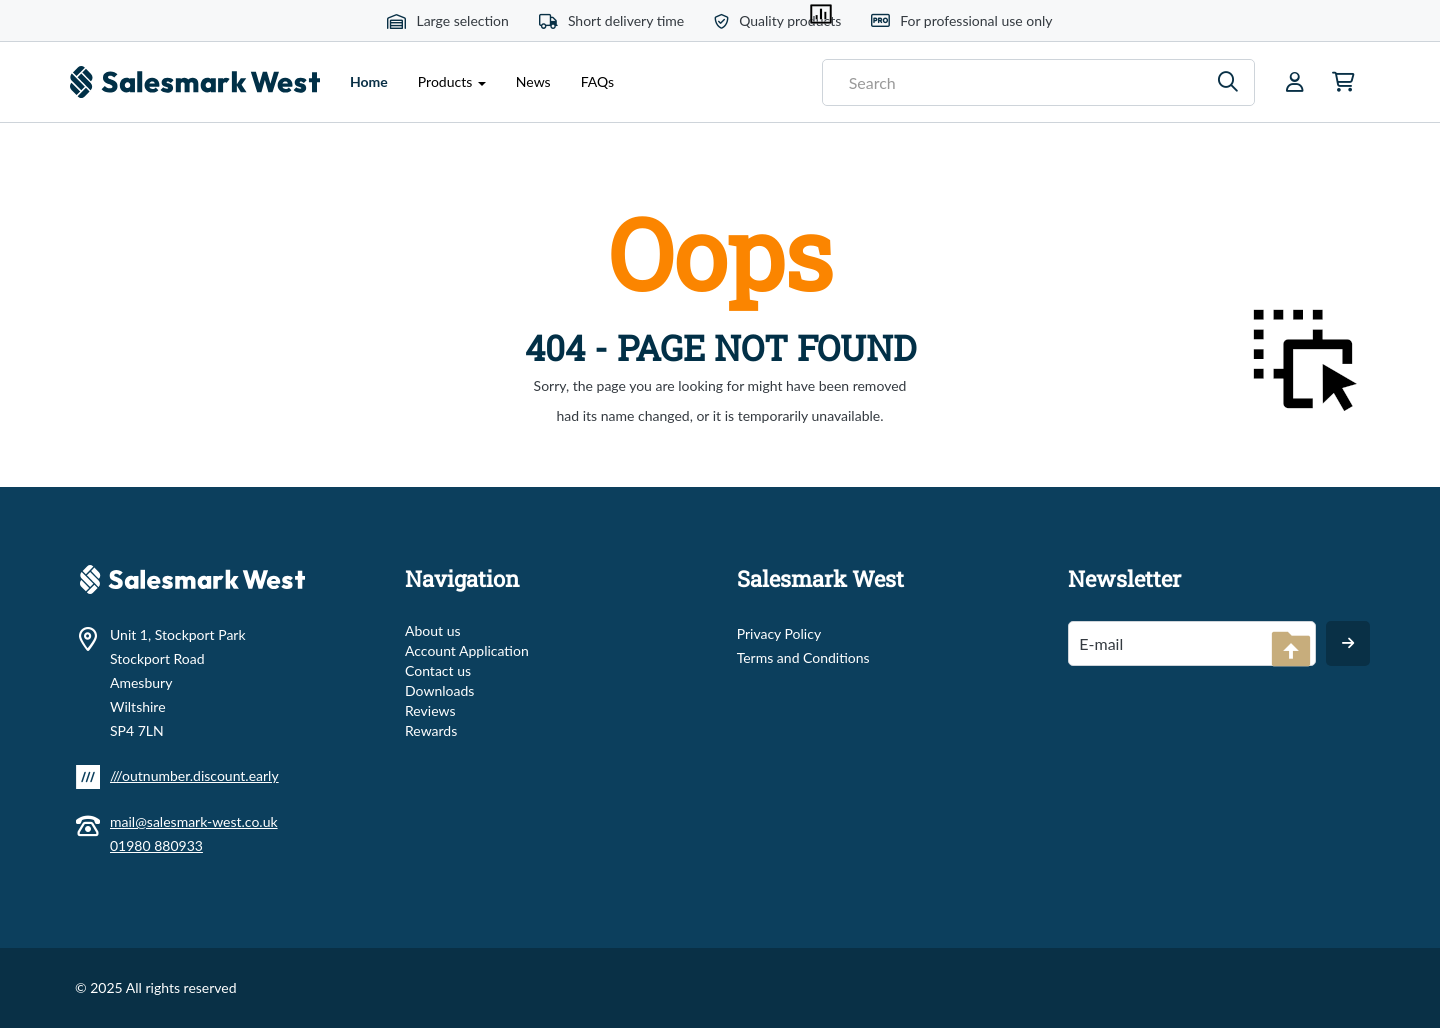 The image size is (1440, 1028). I want to click on upload files to a folder, so click(1291, 649).